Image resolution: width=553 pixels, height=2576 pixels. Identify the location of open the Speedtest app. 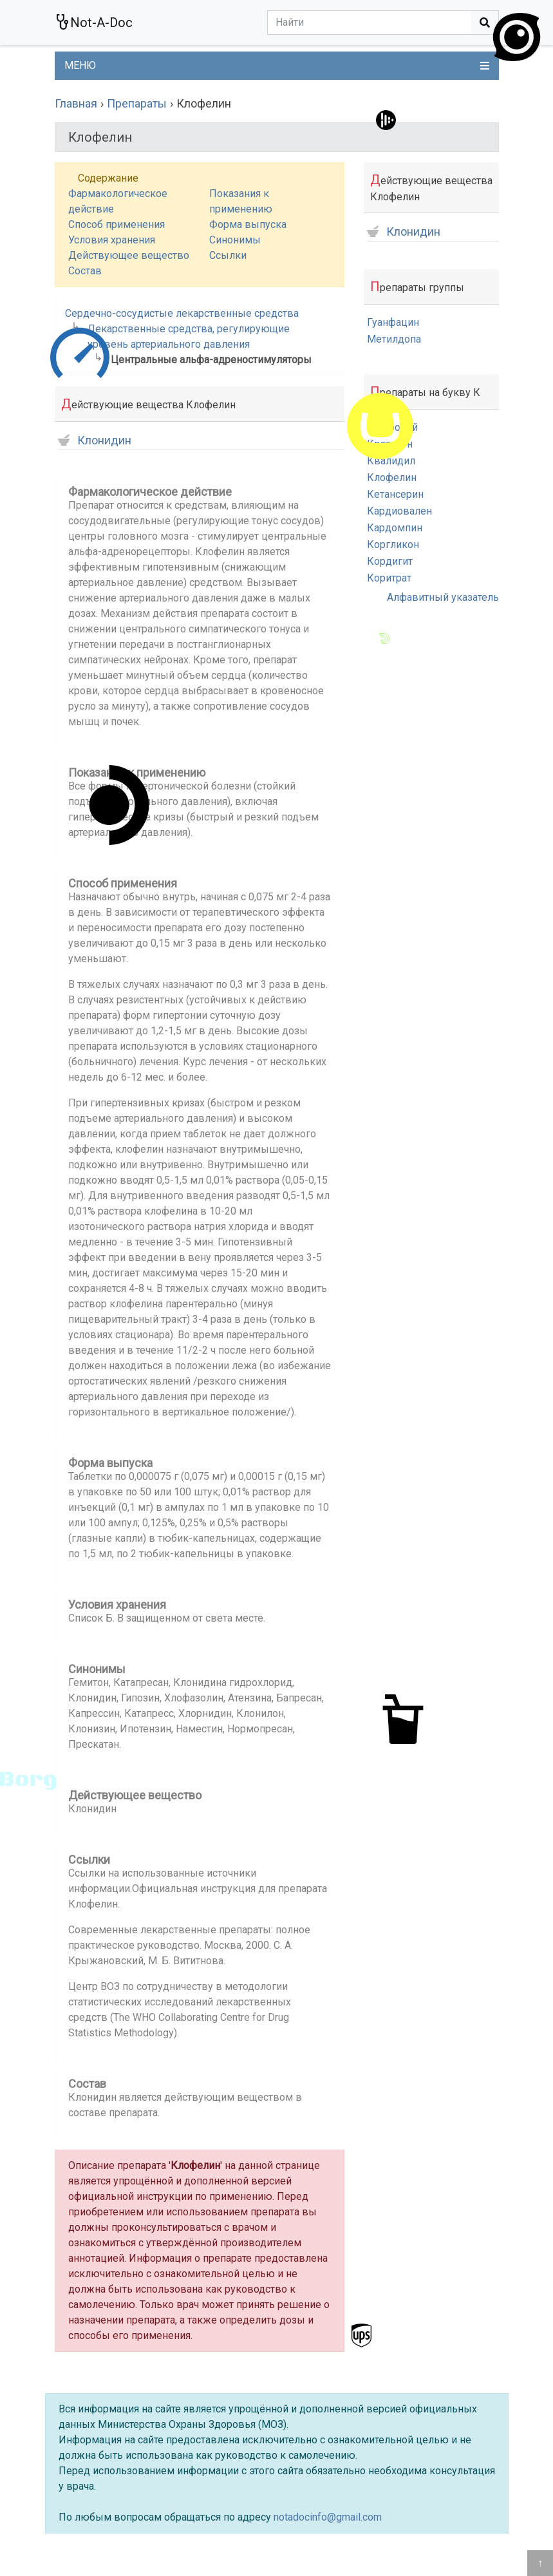
(80, 353).